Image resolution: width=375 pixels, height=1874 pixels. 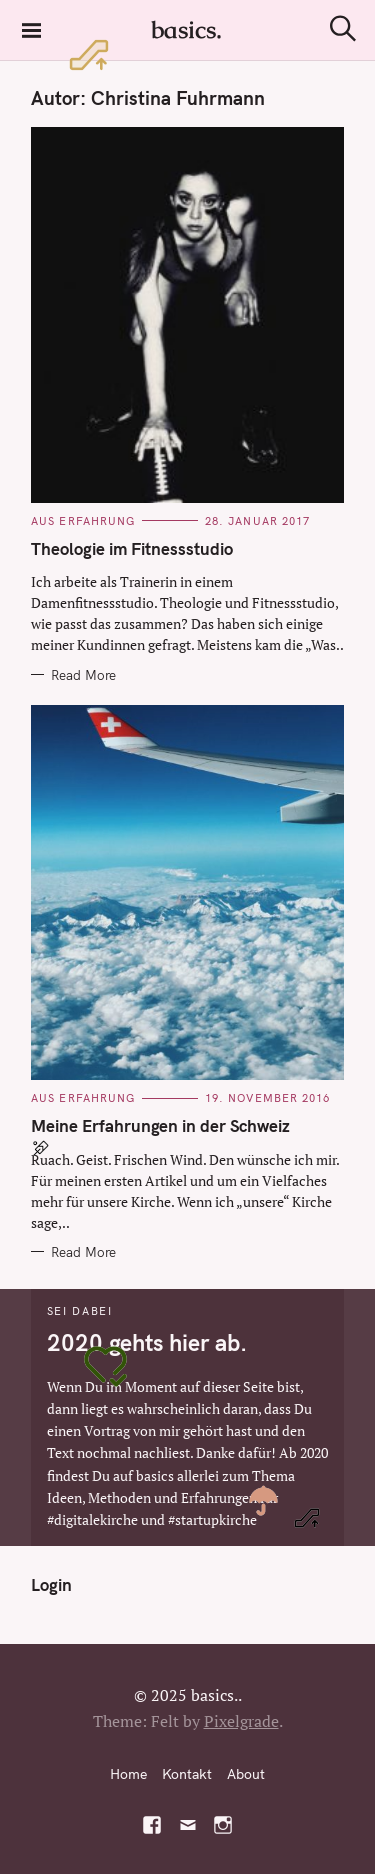 I want to click on access cricket sports scores or content, so click(x=40, y=1148).